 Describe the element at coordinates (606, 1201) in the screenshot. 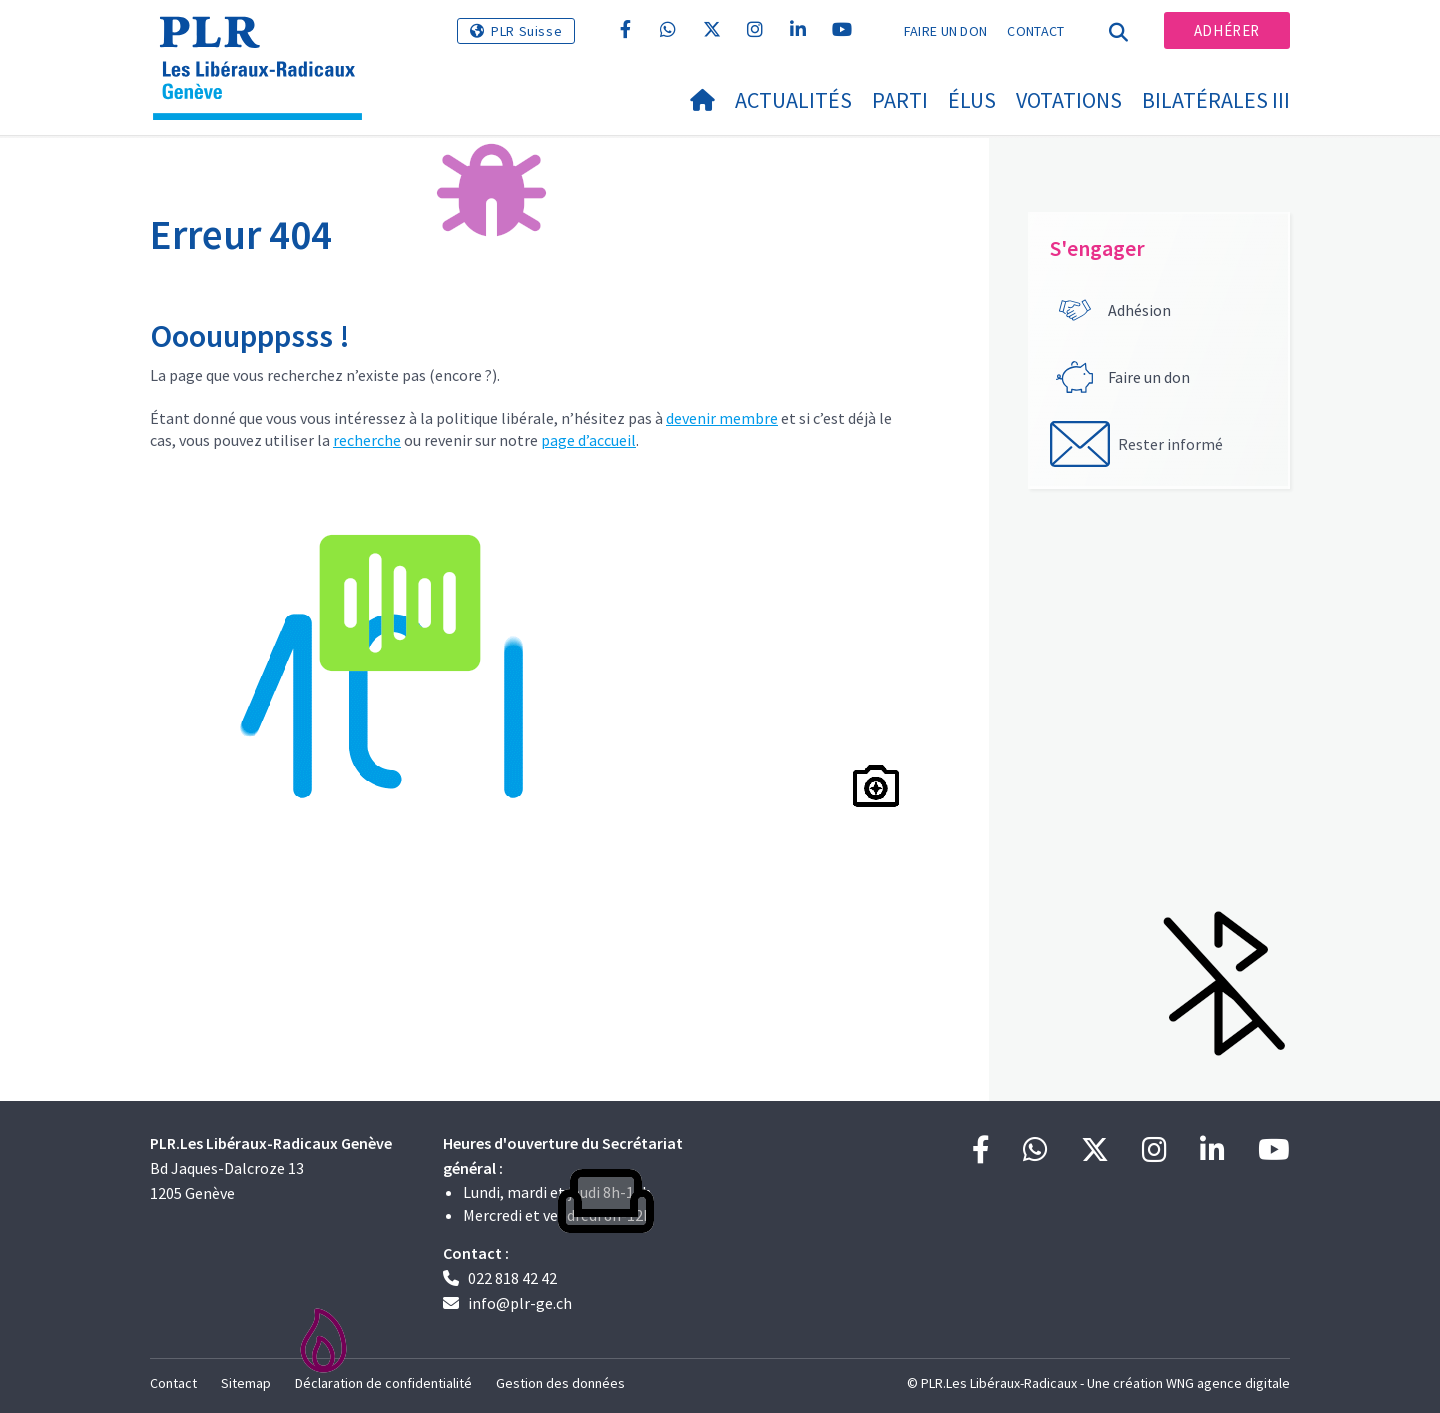

I see `view weekend or leisure activities` at that location.